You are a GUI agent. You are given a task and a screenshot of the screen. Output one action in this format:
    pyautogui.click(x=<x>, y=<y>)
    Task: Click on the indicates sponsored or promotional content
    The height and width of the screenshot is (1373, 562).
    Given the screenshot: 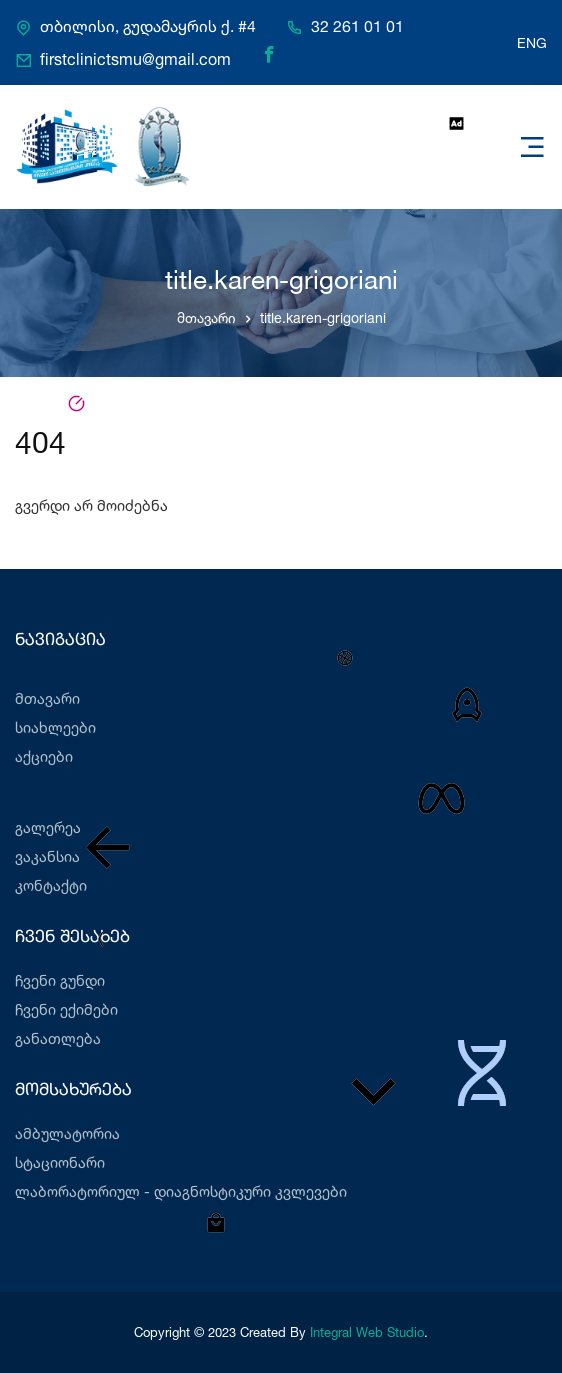 What is the action you would take?
    pyautogui.click(x=456, y=123)
    